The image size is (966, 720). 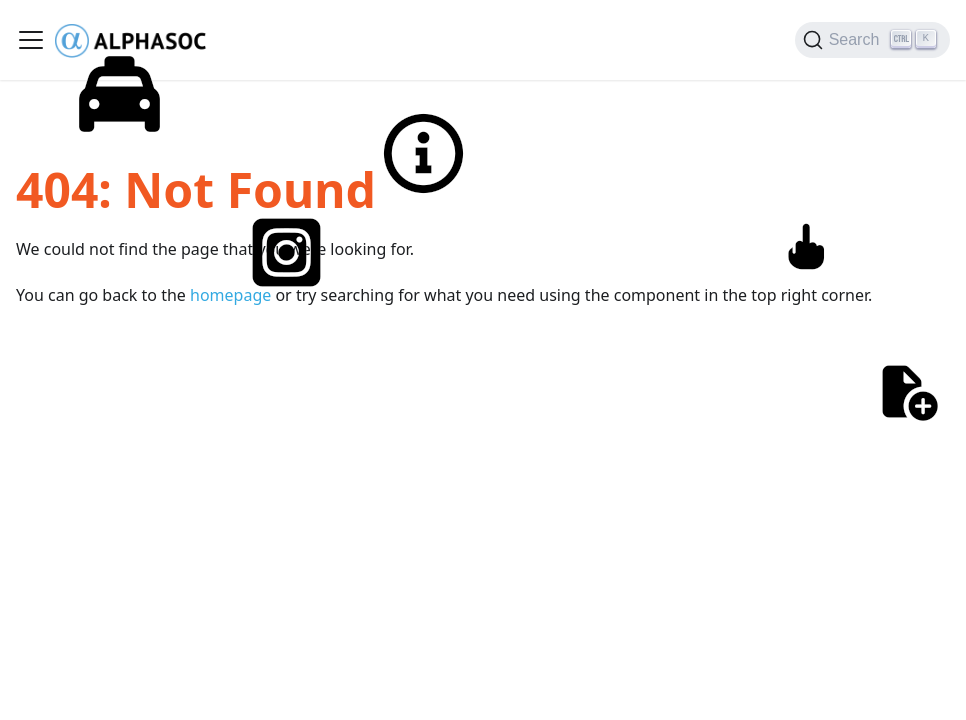 What do you see at coordinates (805, 246) in the screenshot?
I see `indicates offensive content warning` at bounding box center [805, 246].